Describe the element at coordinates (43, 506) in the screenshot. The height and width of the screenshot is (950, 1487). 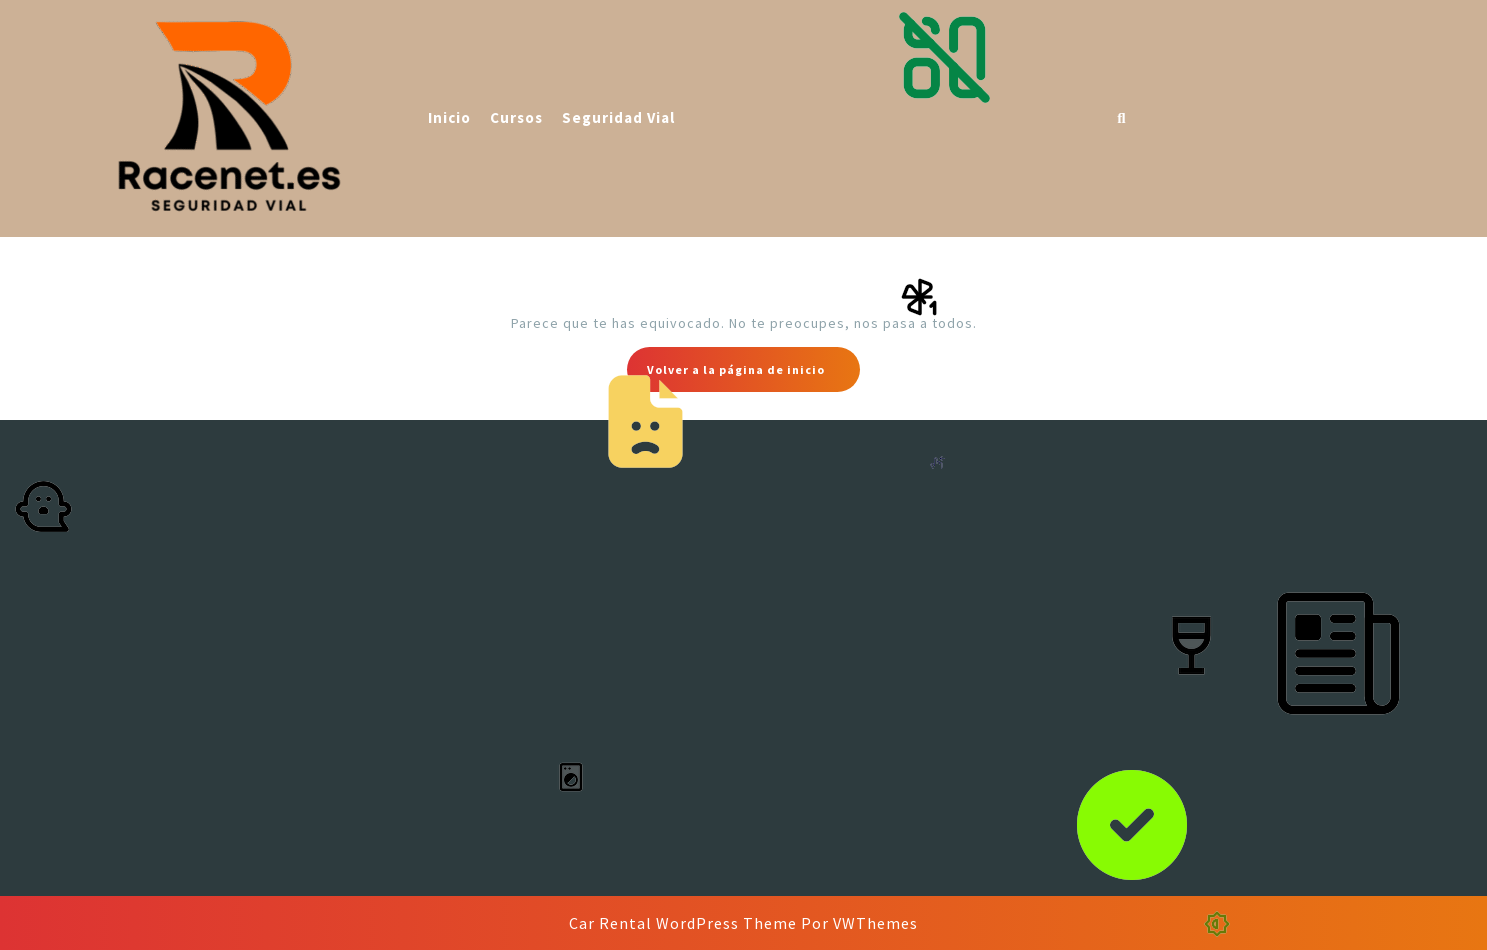
I see `enable ghost mode or incognito browsing` at that location.